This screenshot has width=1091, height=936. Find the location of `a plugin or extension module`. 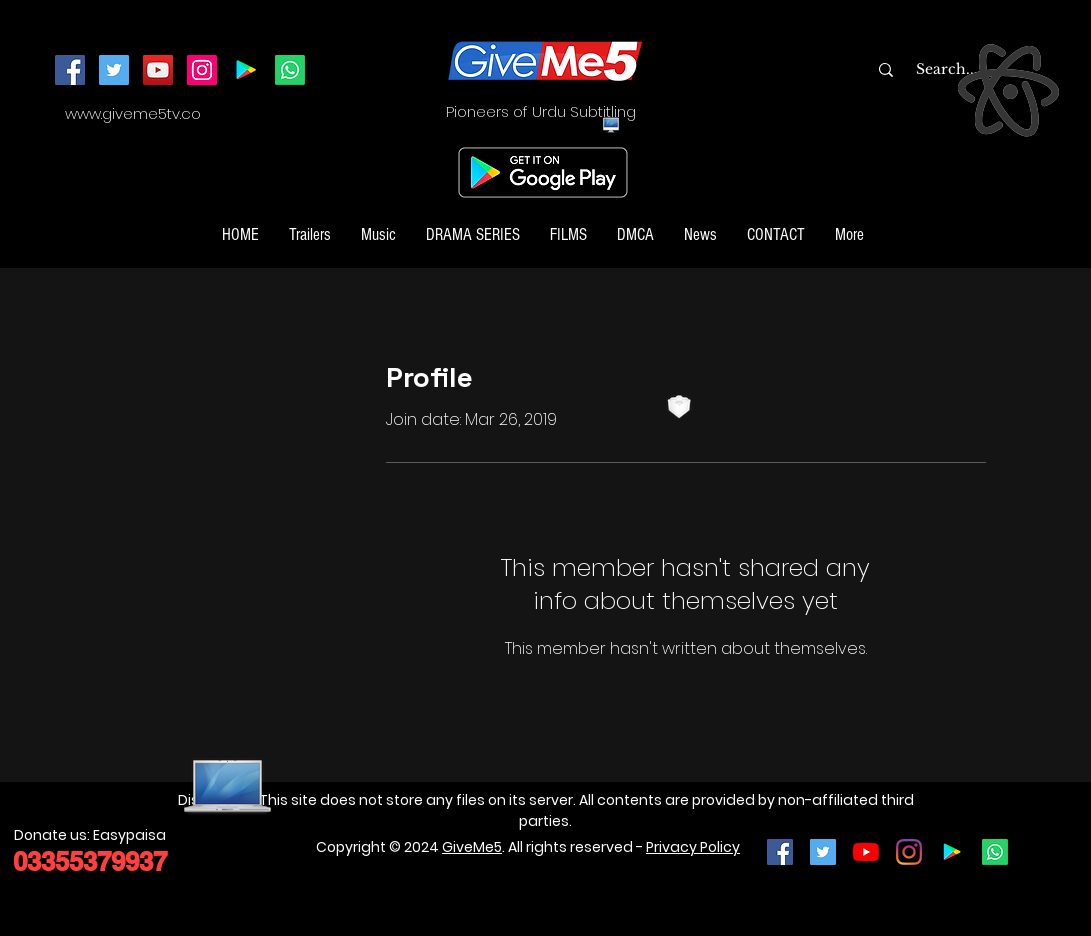

a plugin or extension module is located at coordinates (679, 407).